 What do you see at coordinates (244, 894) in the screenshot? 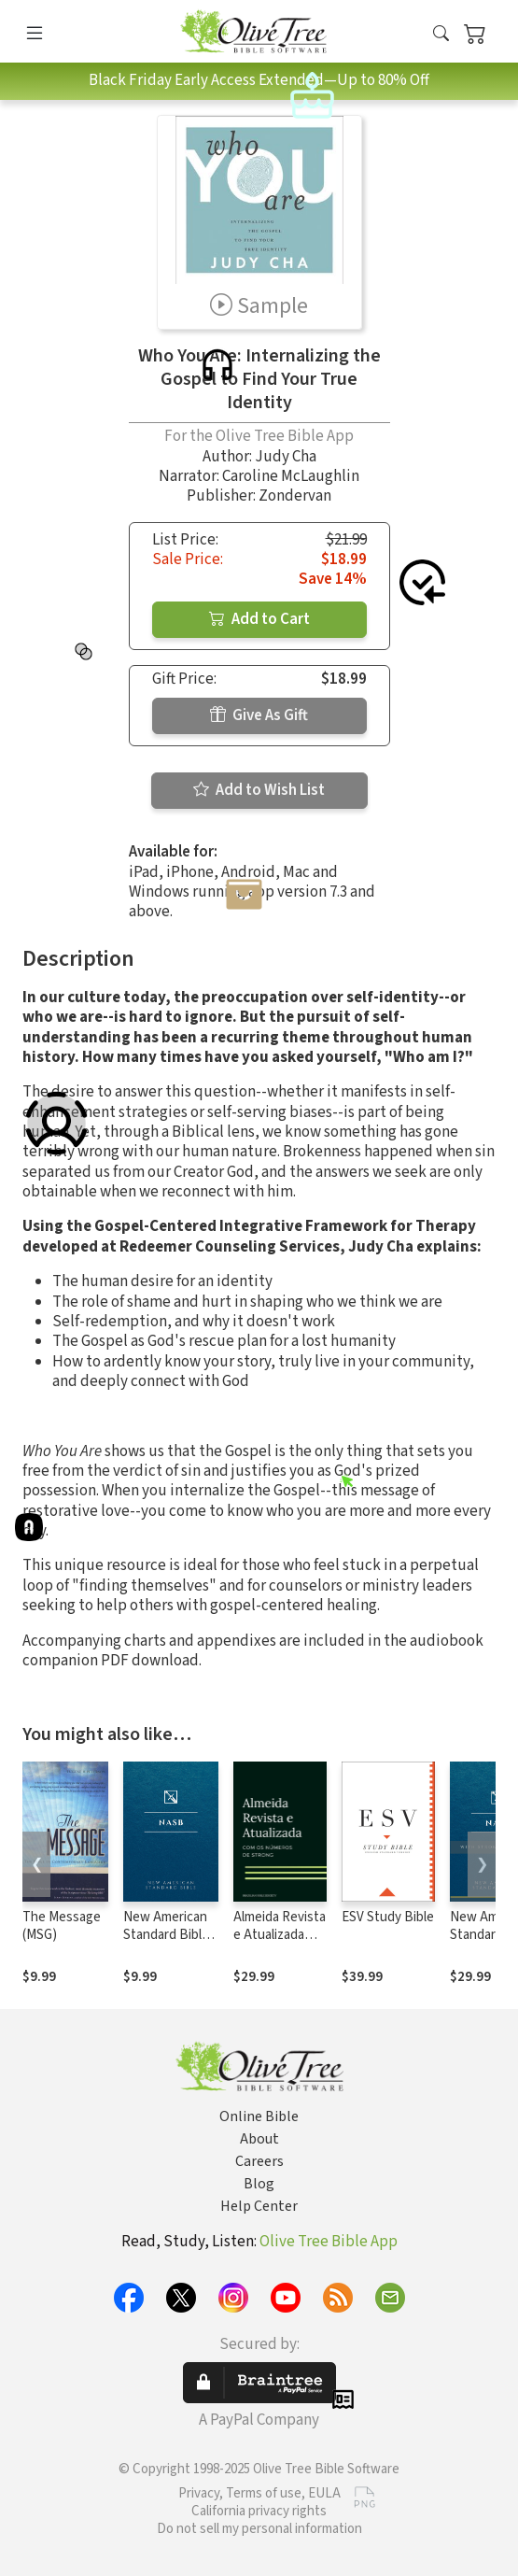
I see `view your shopping cart` at bounding box center [244, 894].